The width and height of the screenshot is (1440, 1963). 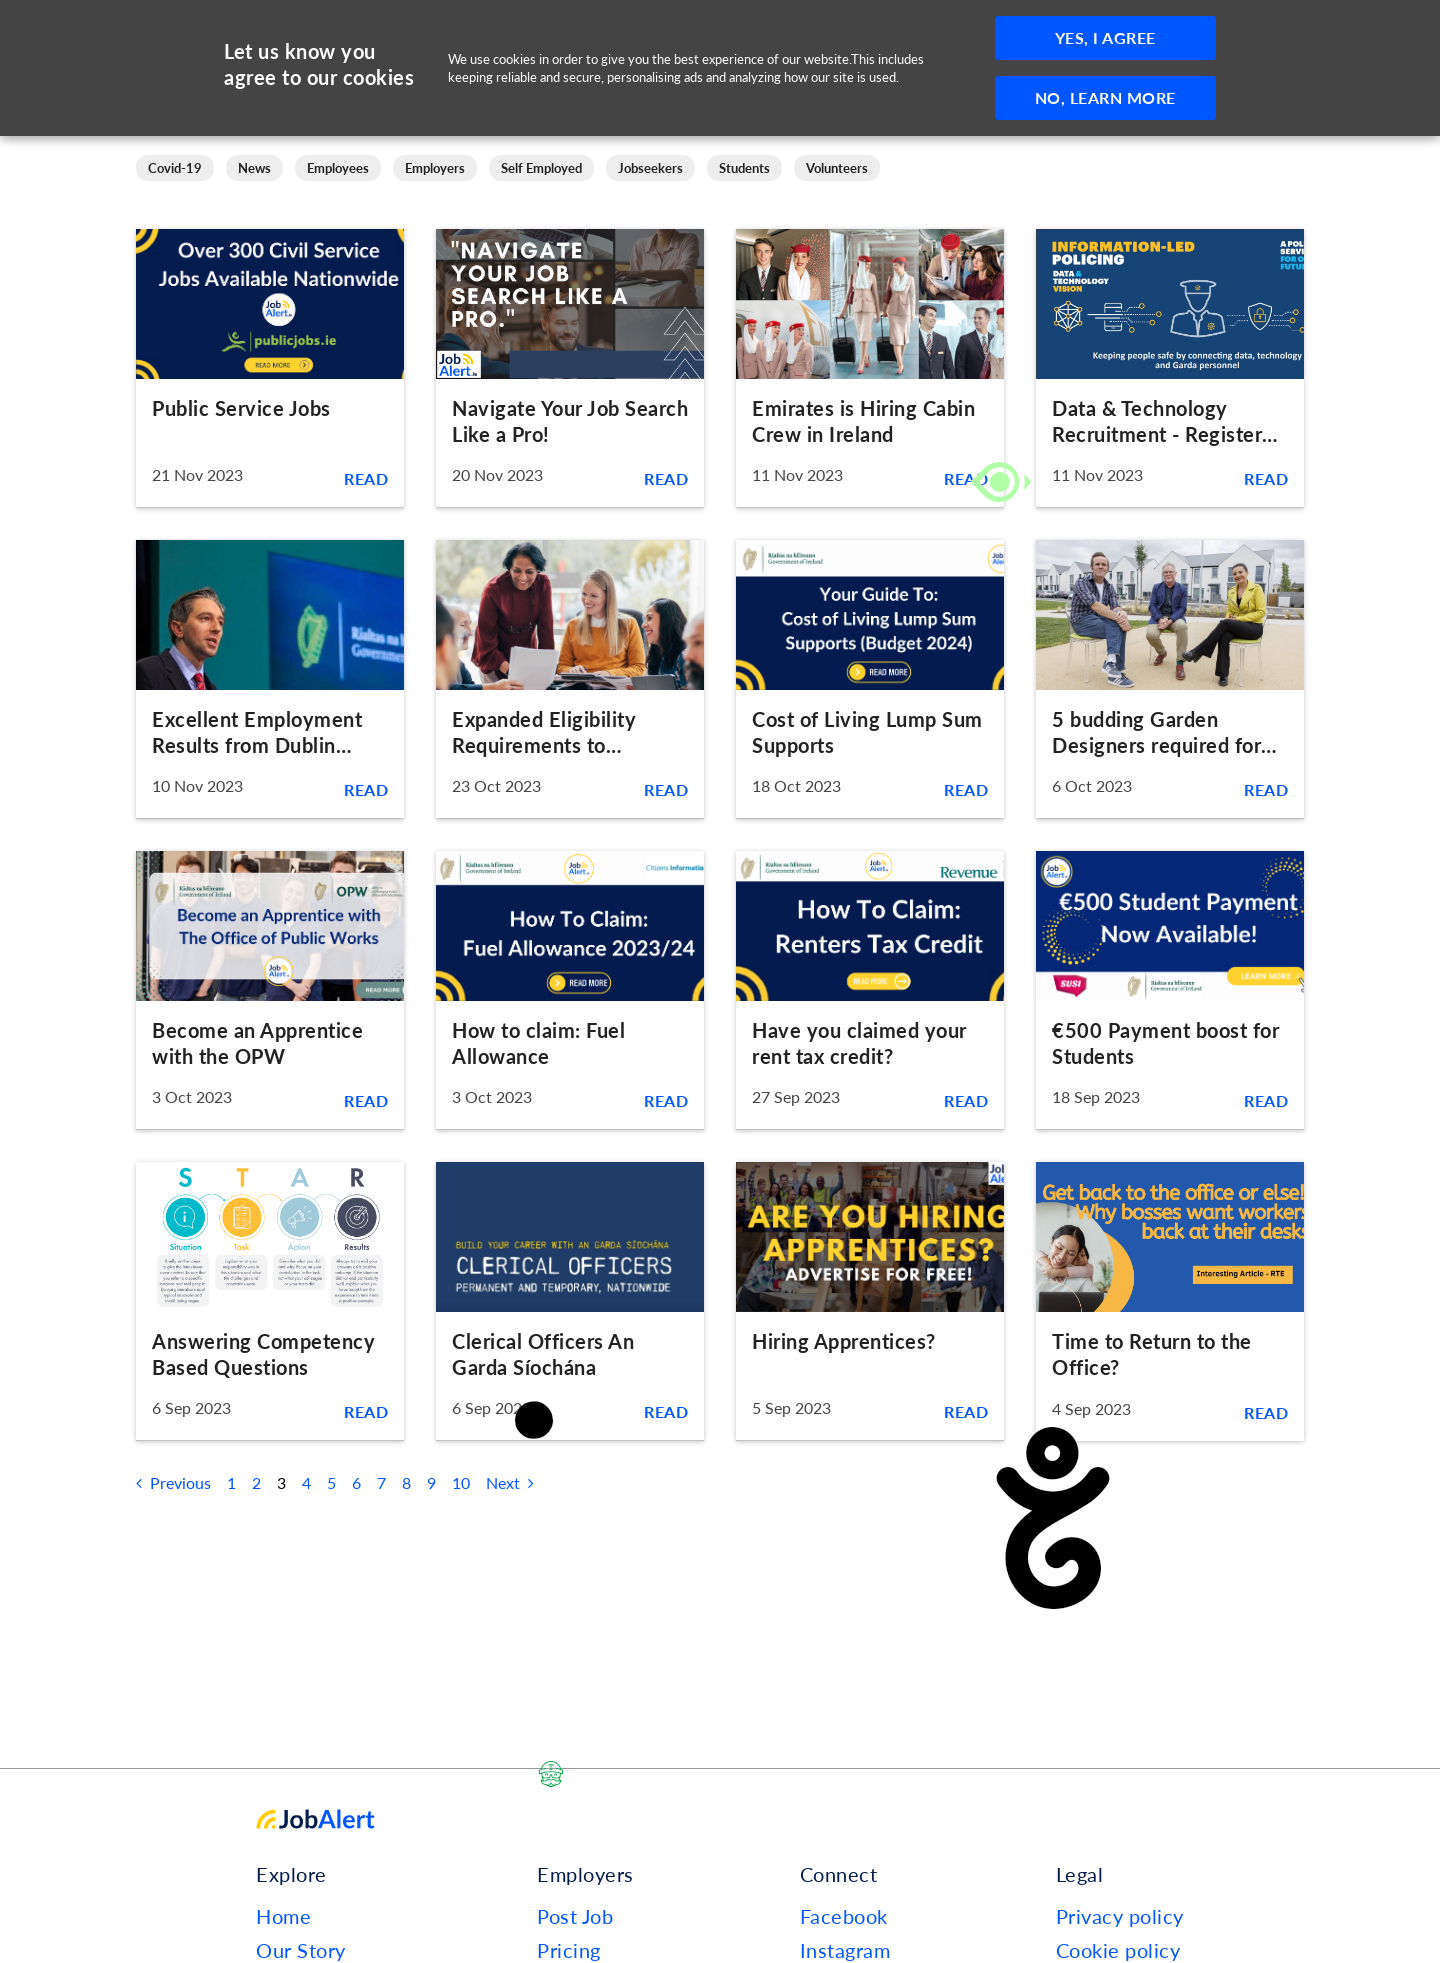 What do you see at coordinates (534, 1420) in the screenshot?
I see `open the Headspace meditation app` at bounding box center [534, 1420].